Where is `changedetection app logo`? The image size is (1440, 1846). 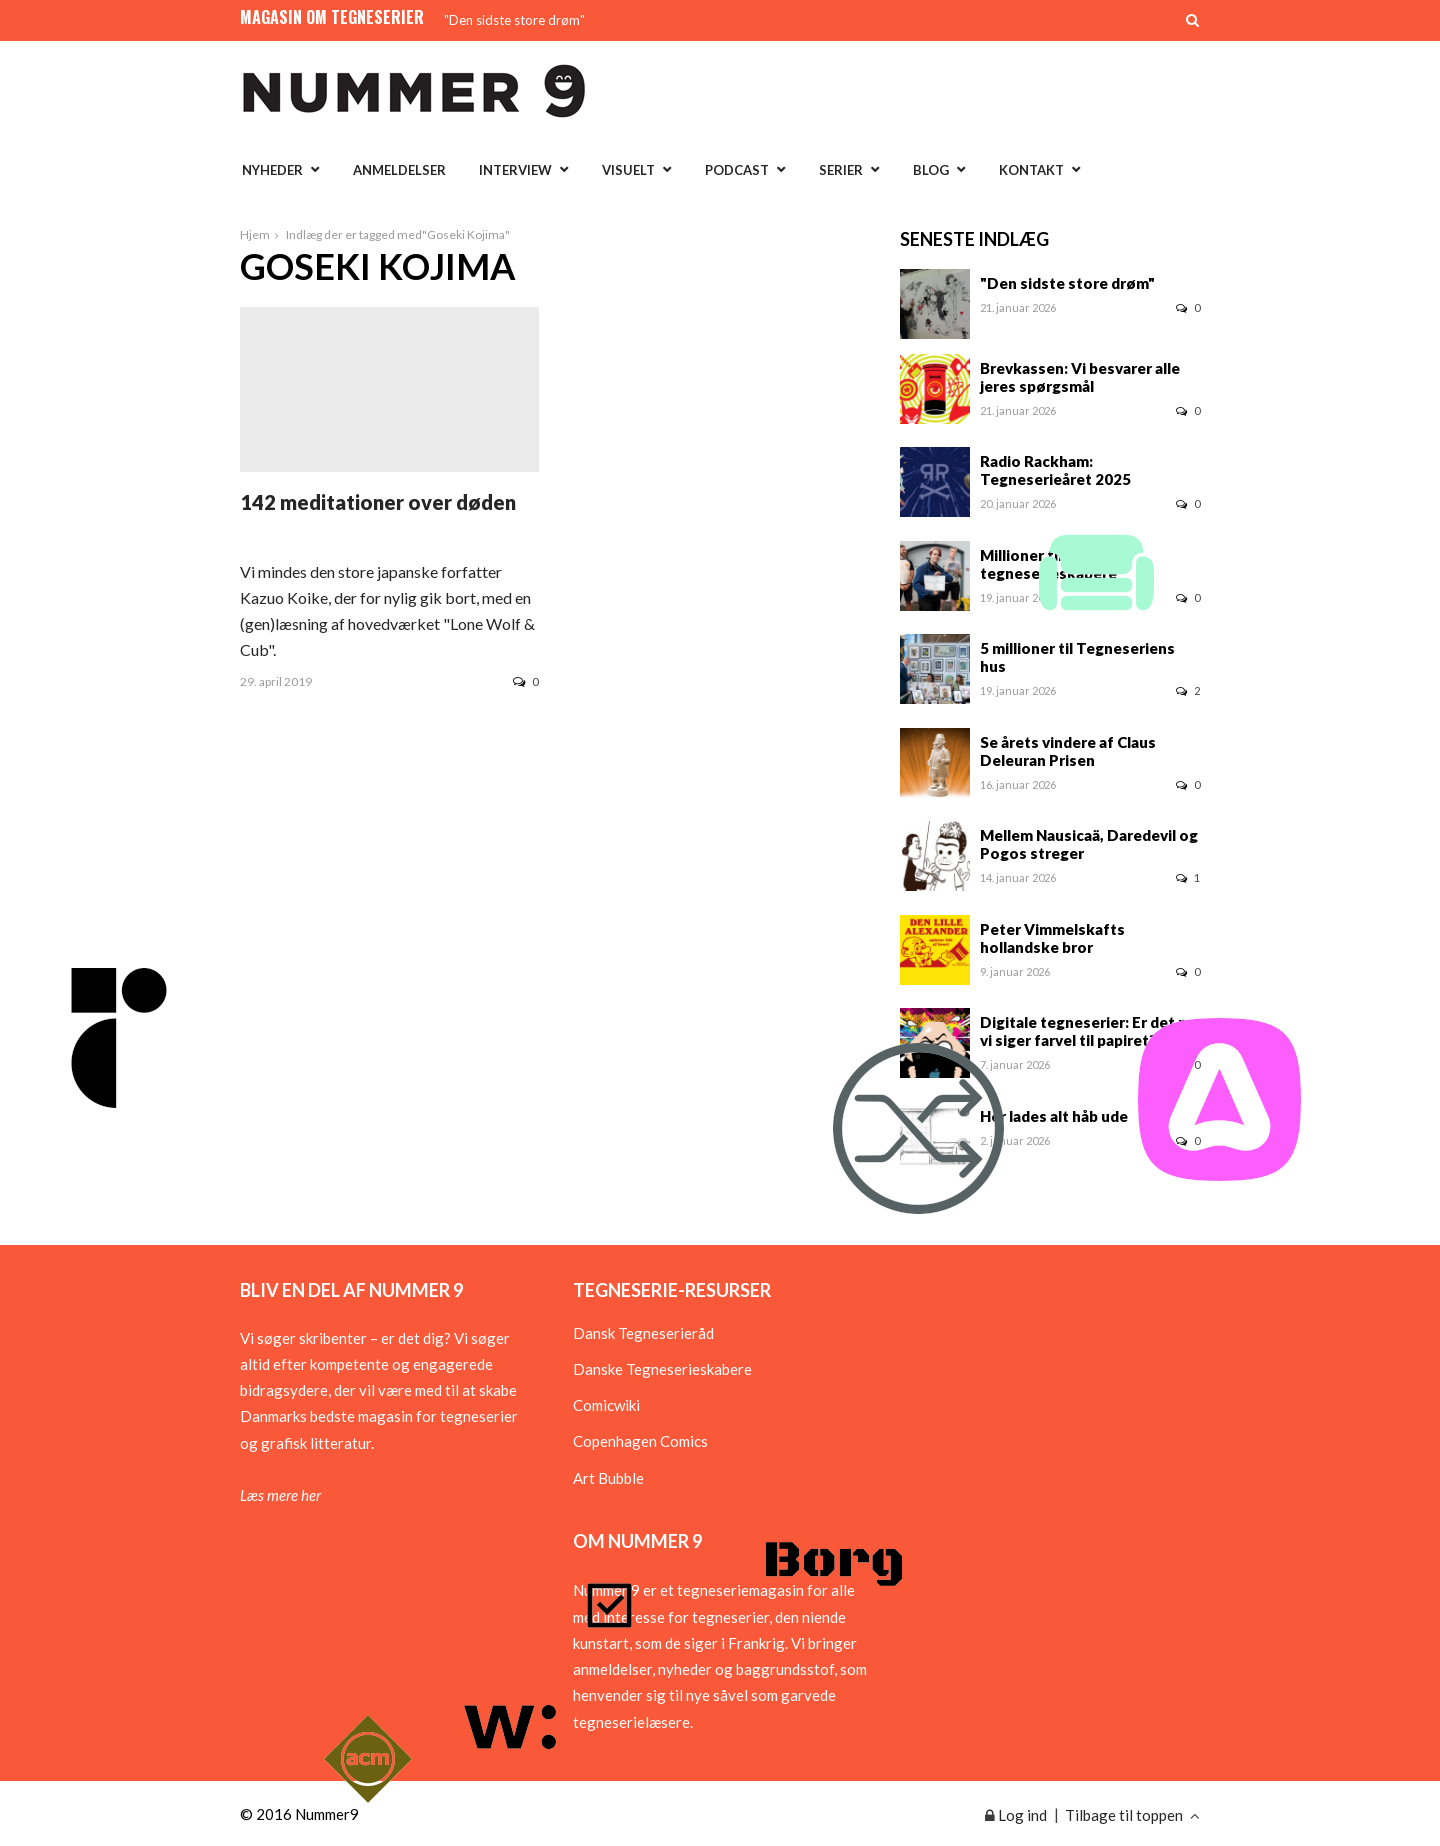 changedetection app logo is located at coordinates (918, 1128).